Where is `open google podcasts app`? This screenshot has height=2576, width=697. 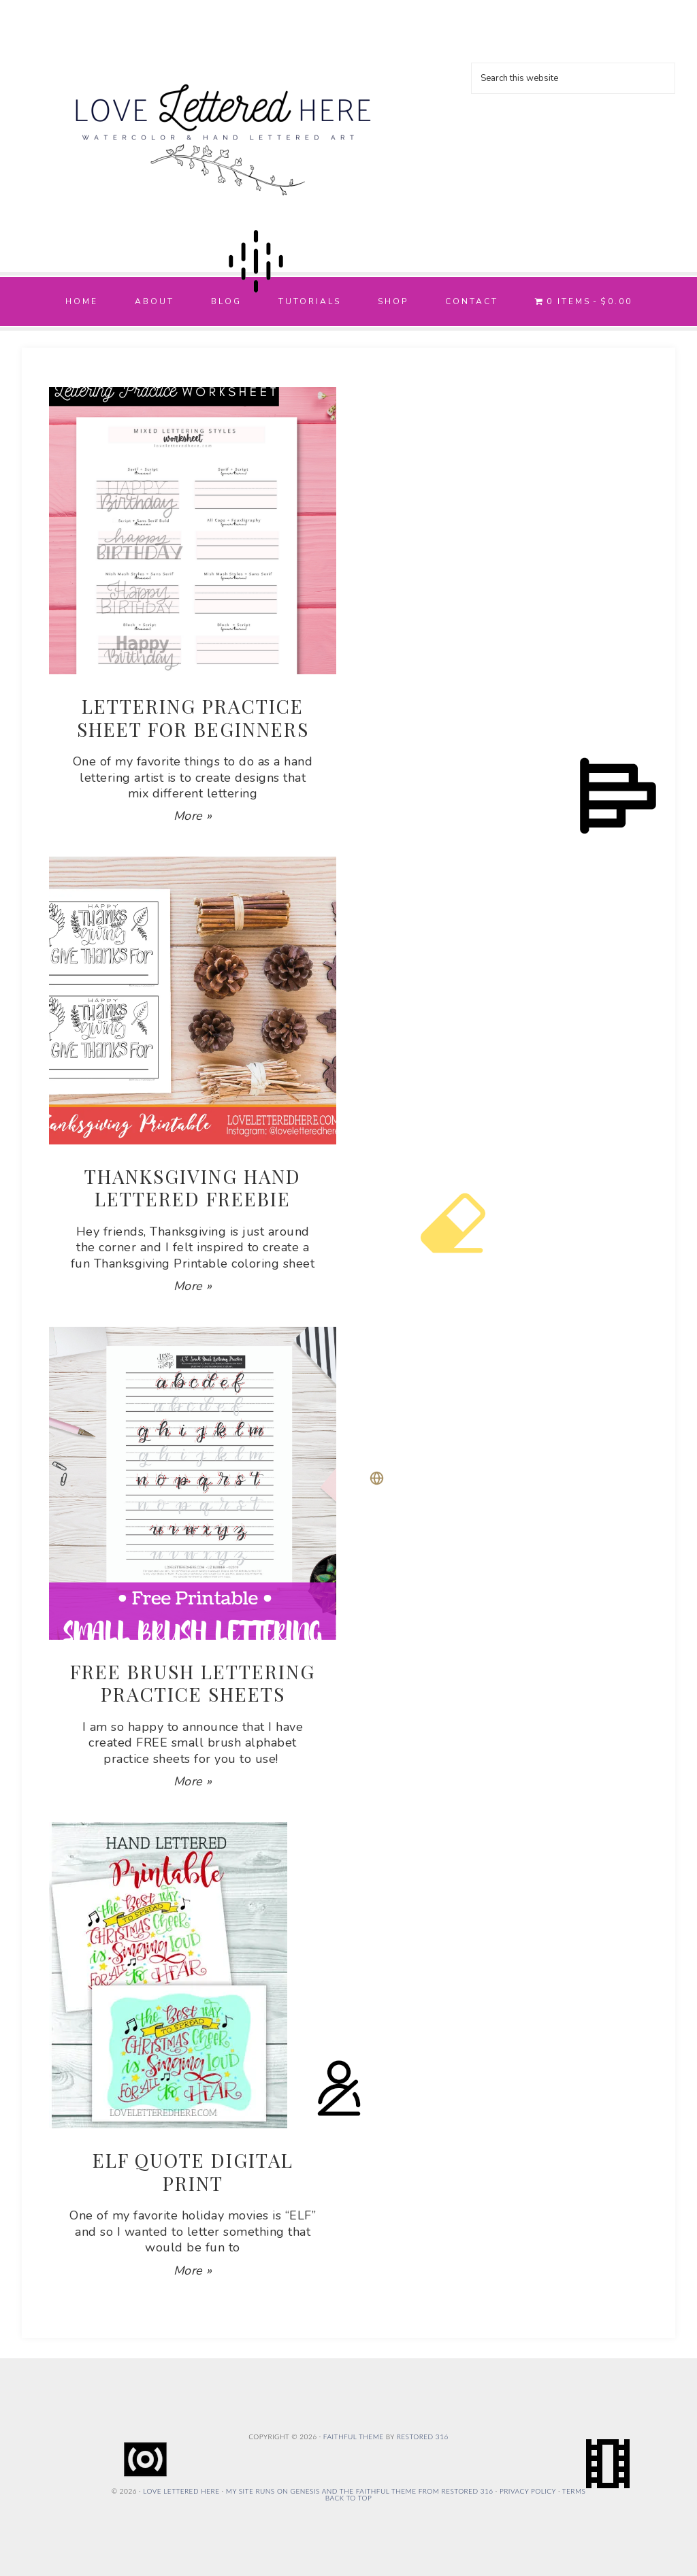 open google podcasts app is located at coordinates (256, 261).